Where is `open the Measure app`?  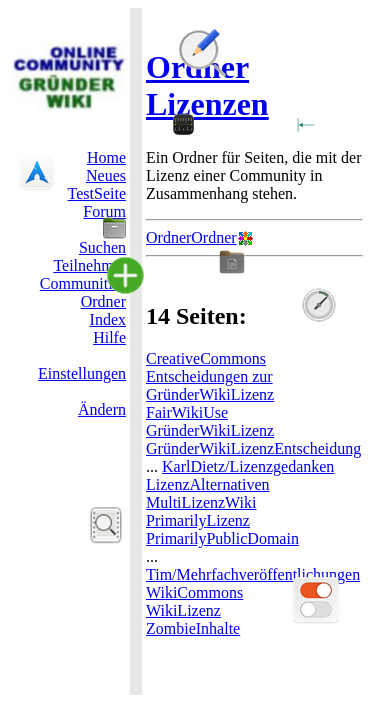 open the Measure app is located at coordinates (183, 124).